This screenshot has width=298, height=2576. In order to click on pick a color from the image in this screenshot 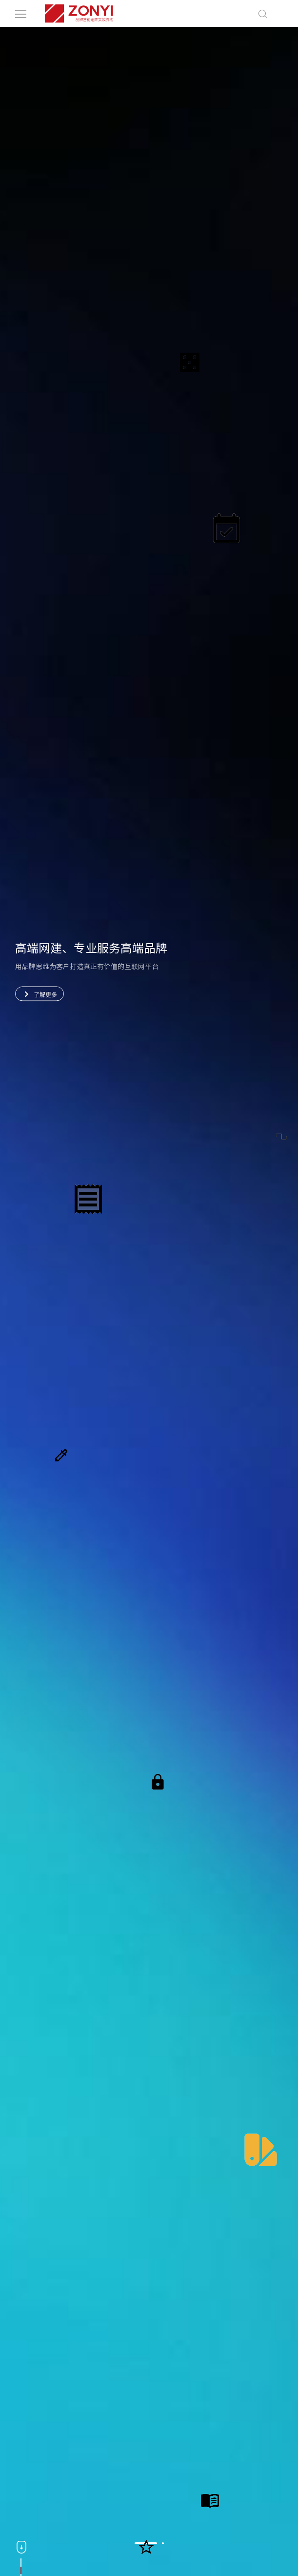, I will do `click(61, 1455)`.